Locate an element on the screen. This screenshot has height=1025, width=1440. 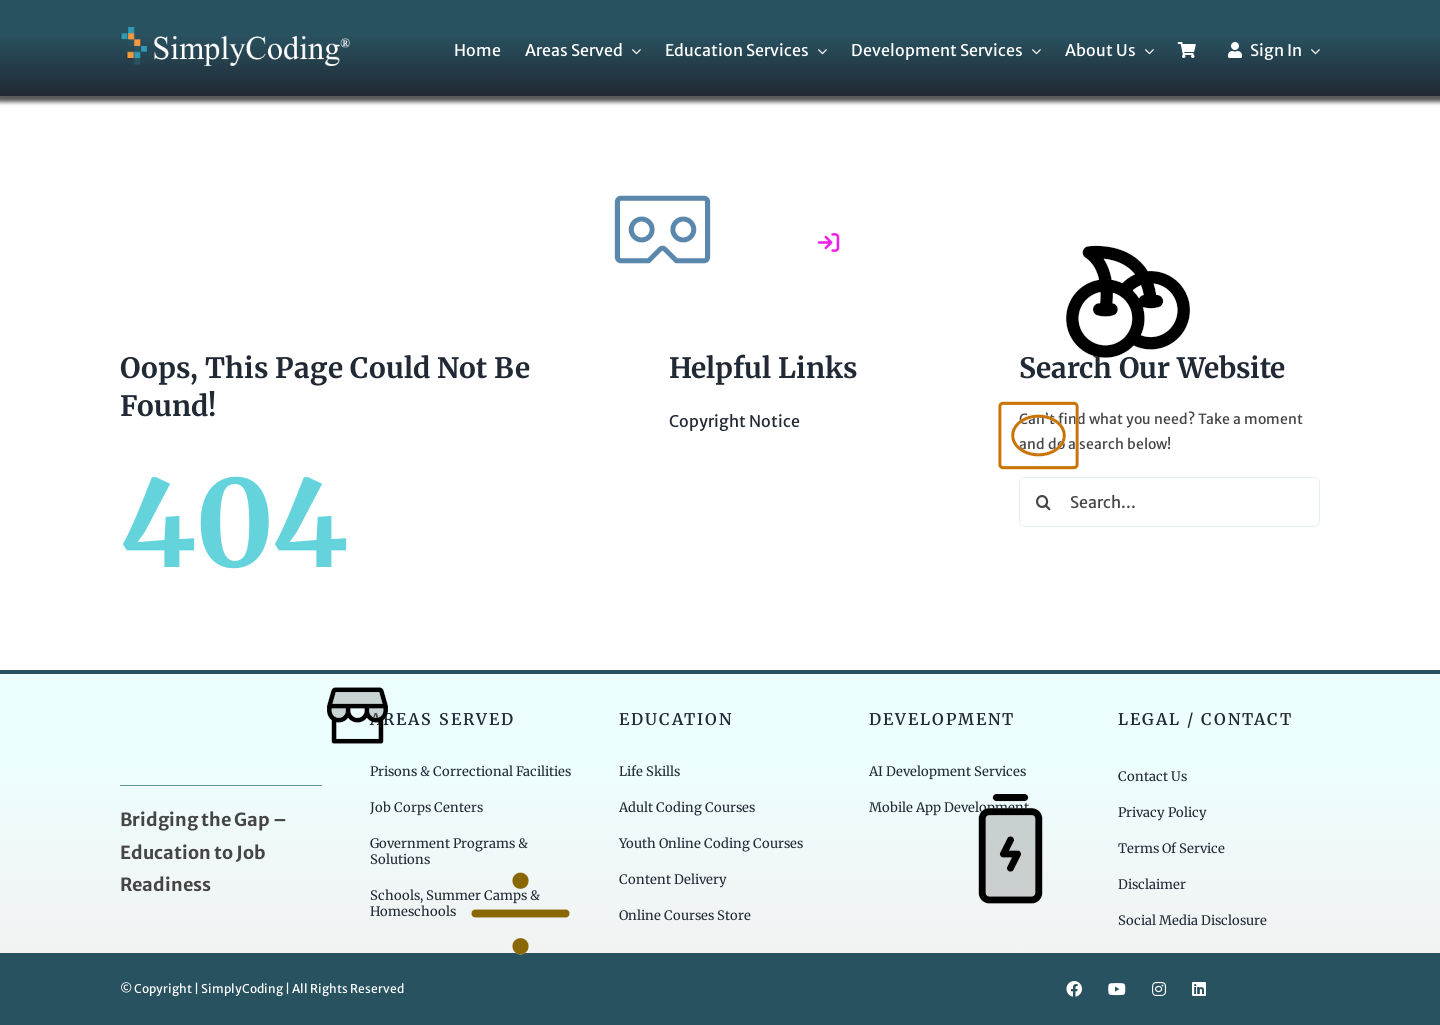
indicates fruit or produce category is located at coordinates (1126, 302).